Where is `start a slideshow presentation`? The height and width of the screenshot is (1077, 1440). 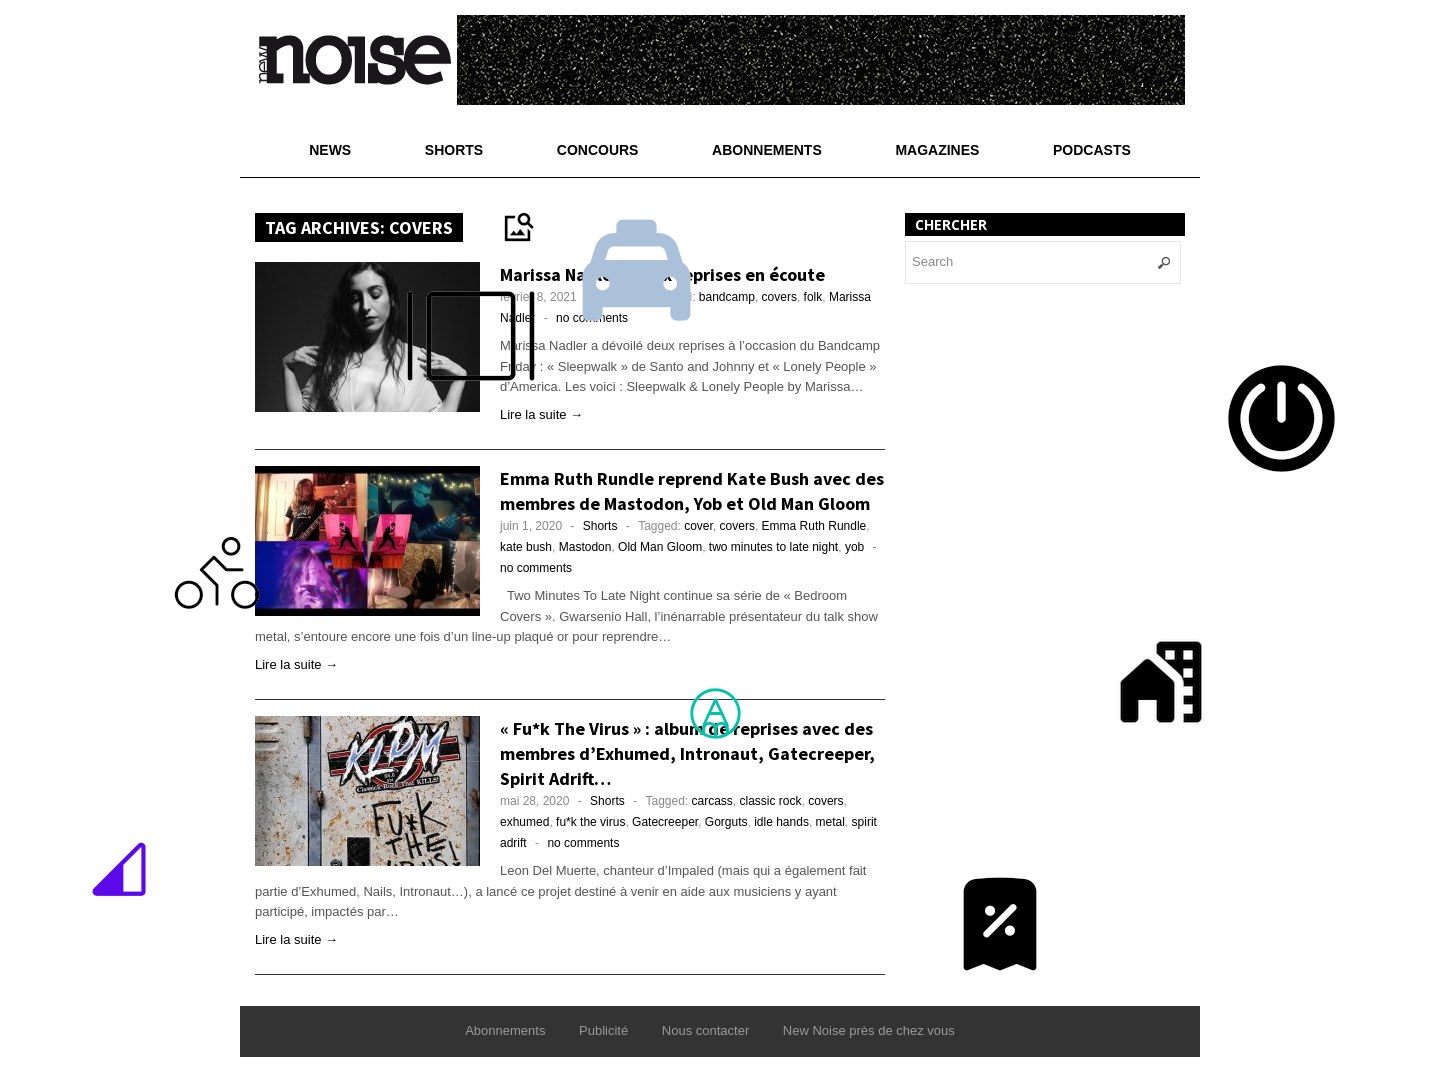
start a slideshow presentation is located at coordinates (471, 336).